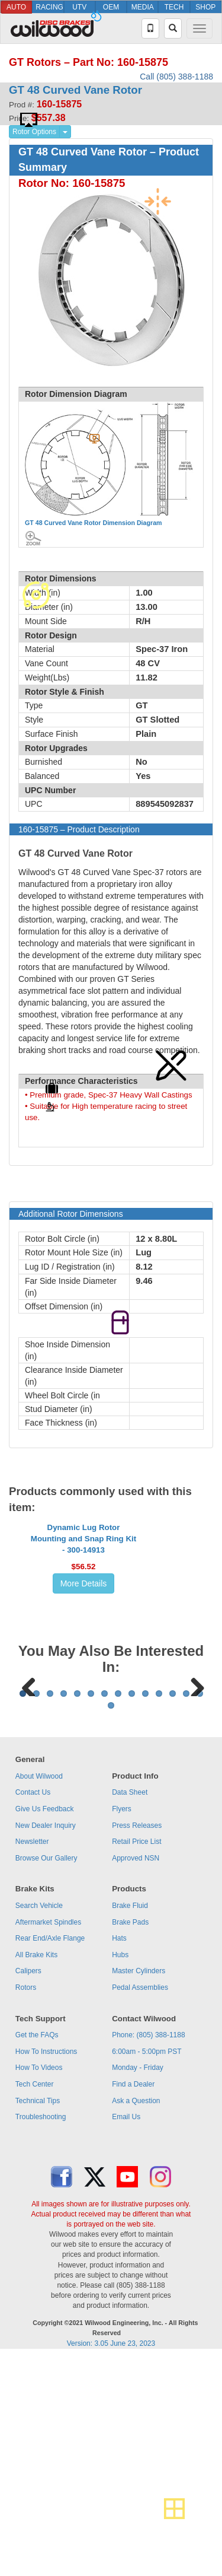  Describe the element at coordinates (36, 595) in the screenshot. I see `view orbital or satellite tracking` at that location.